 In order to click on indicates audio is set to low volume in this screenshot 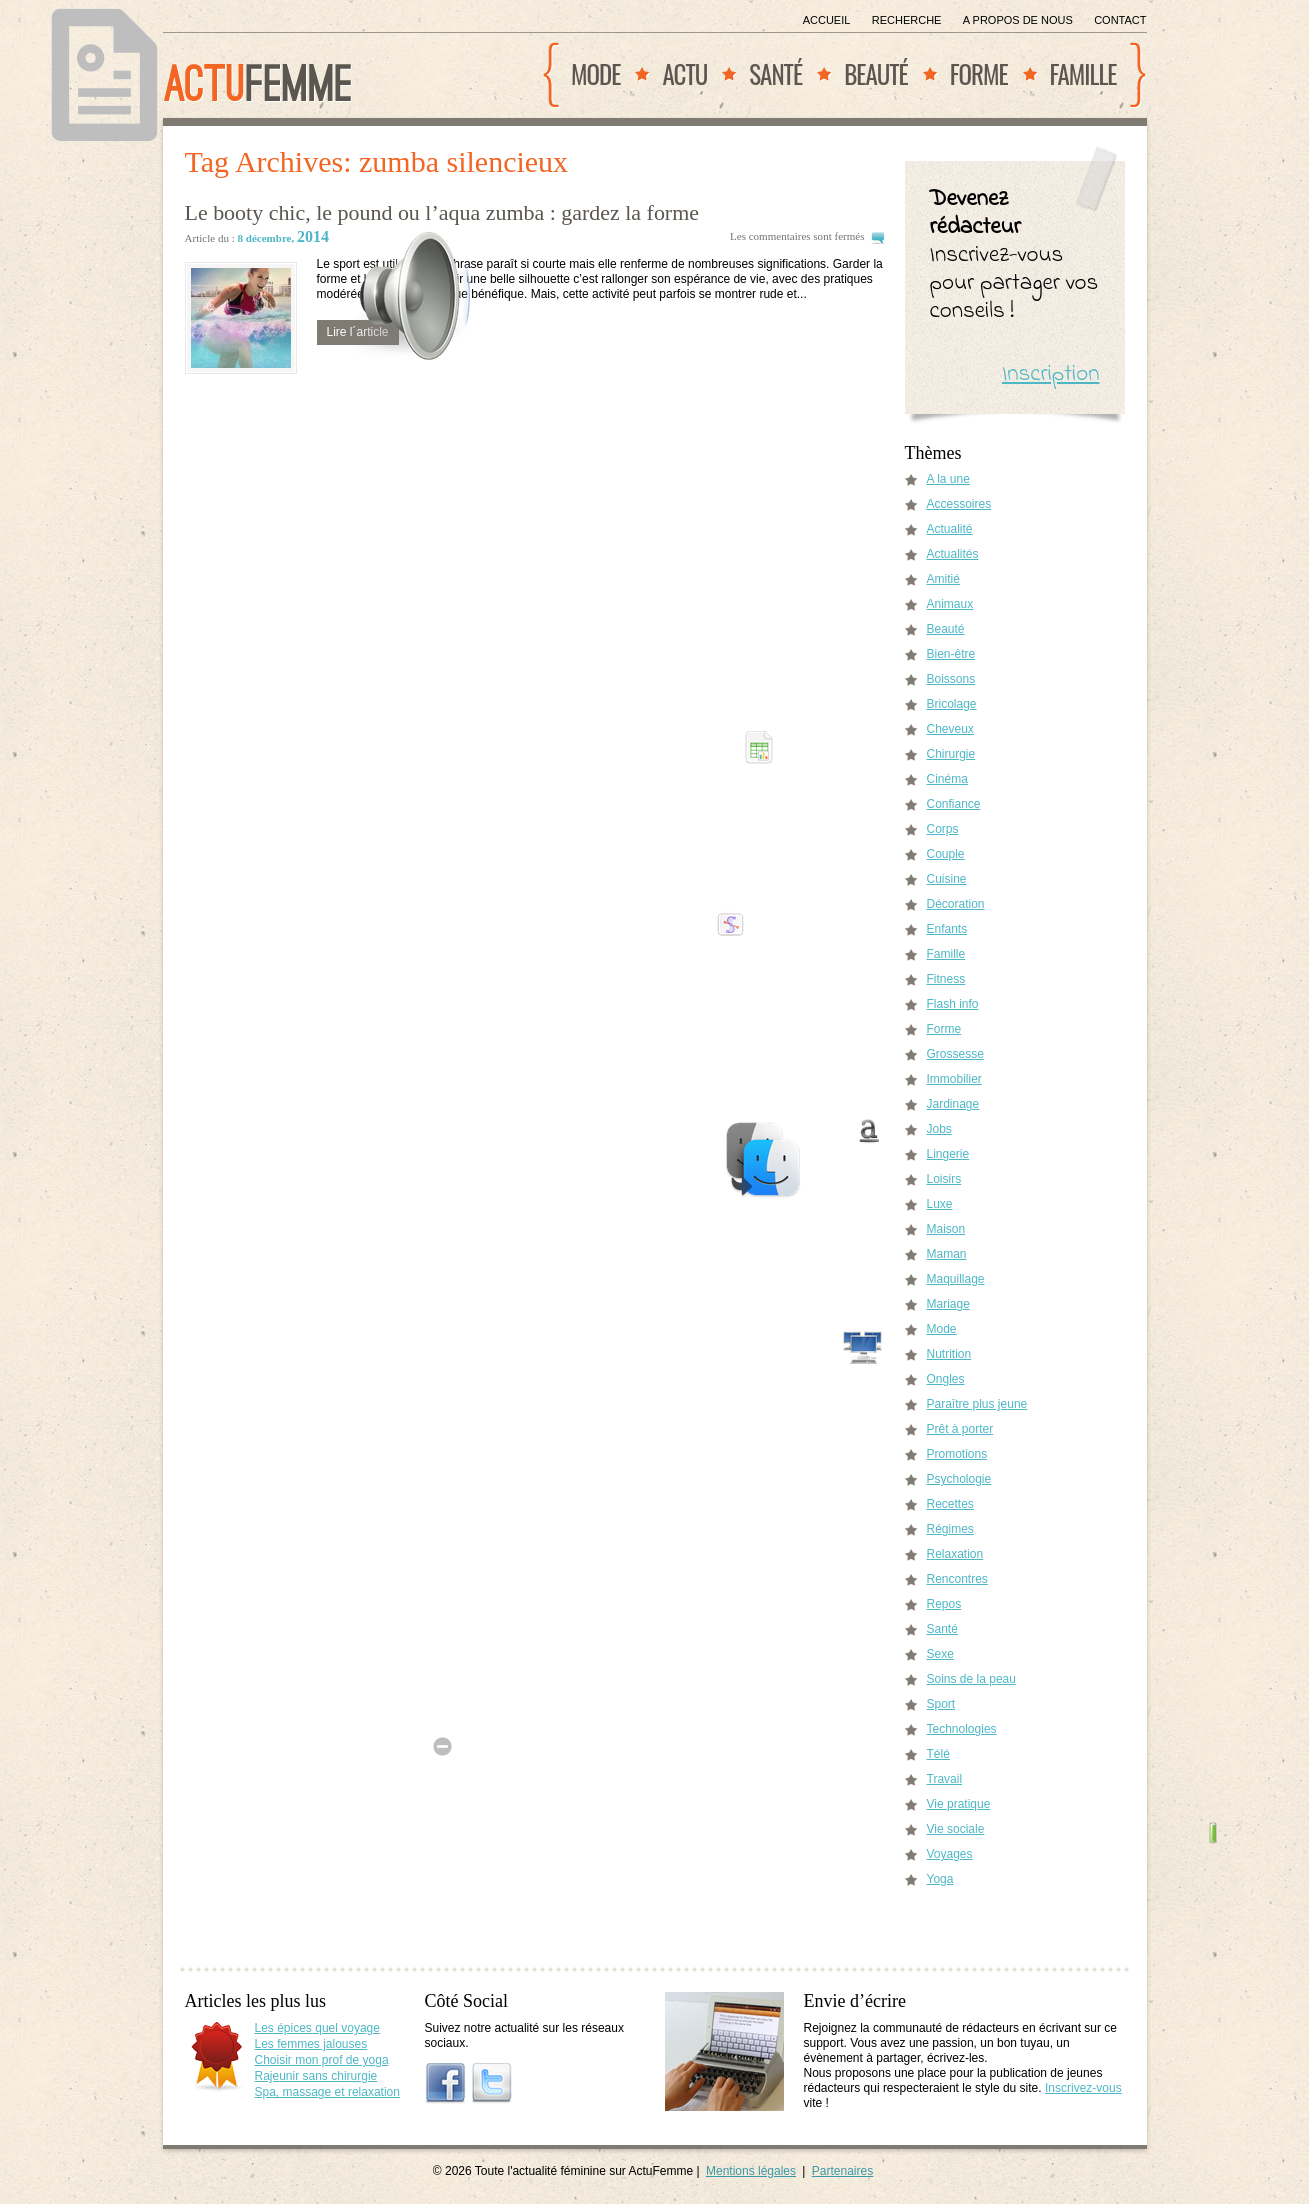, I will do `click(424, 296)`.